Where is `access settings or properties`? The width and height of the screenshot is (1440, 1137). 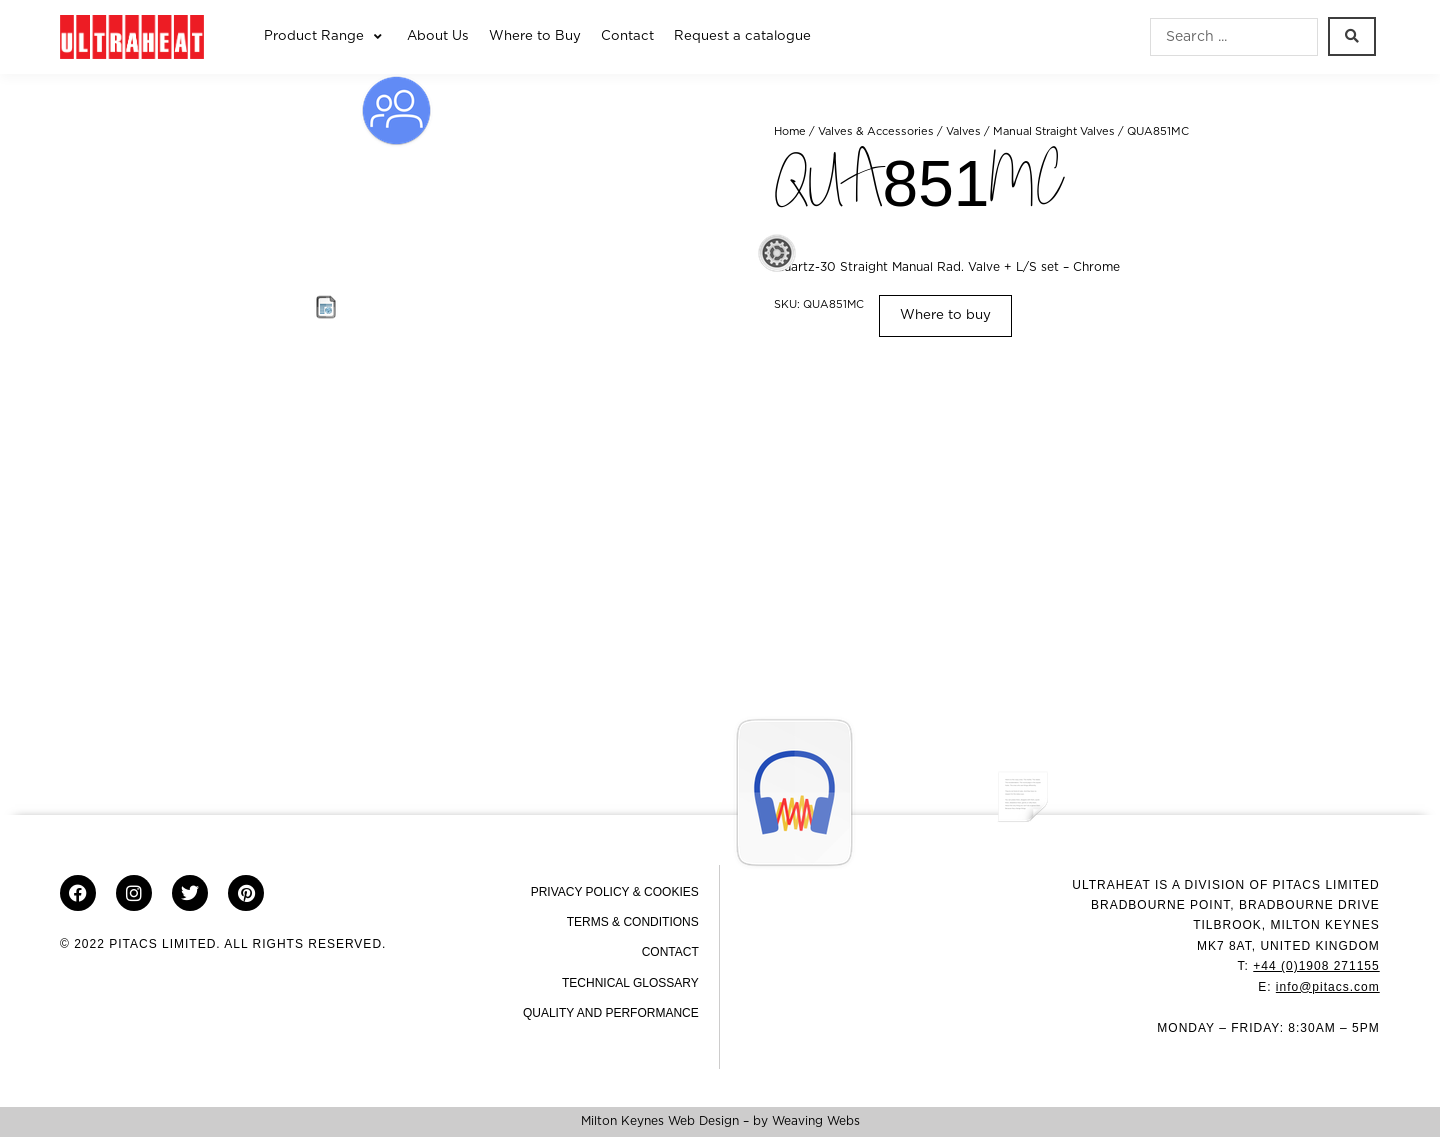 access settings or properties is located at coordinates (777, 253).